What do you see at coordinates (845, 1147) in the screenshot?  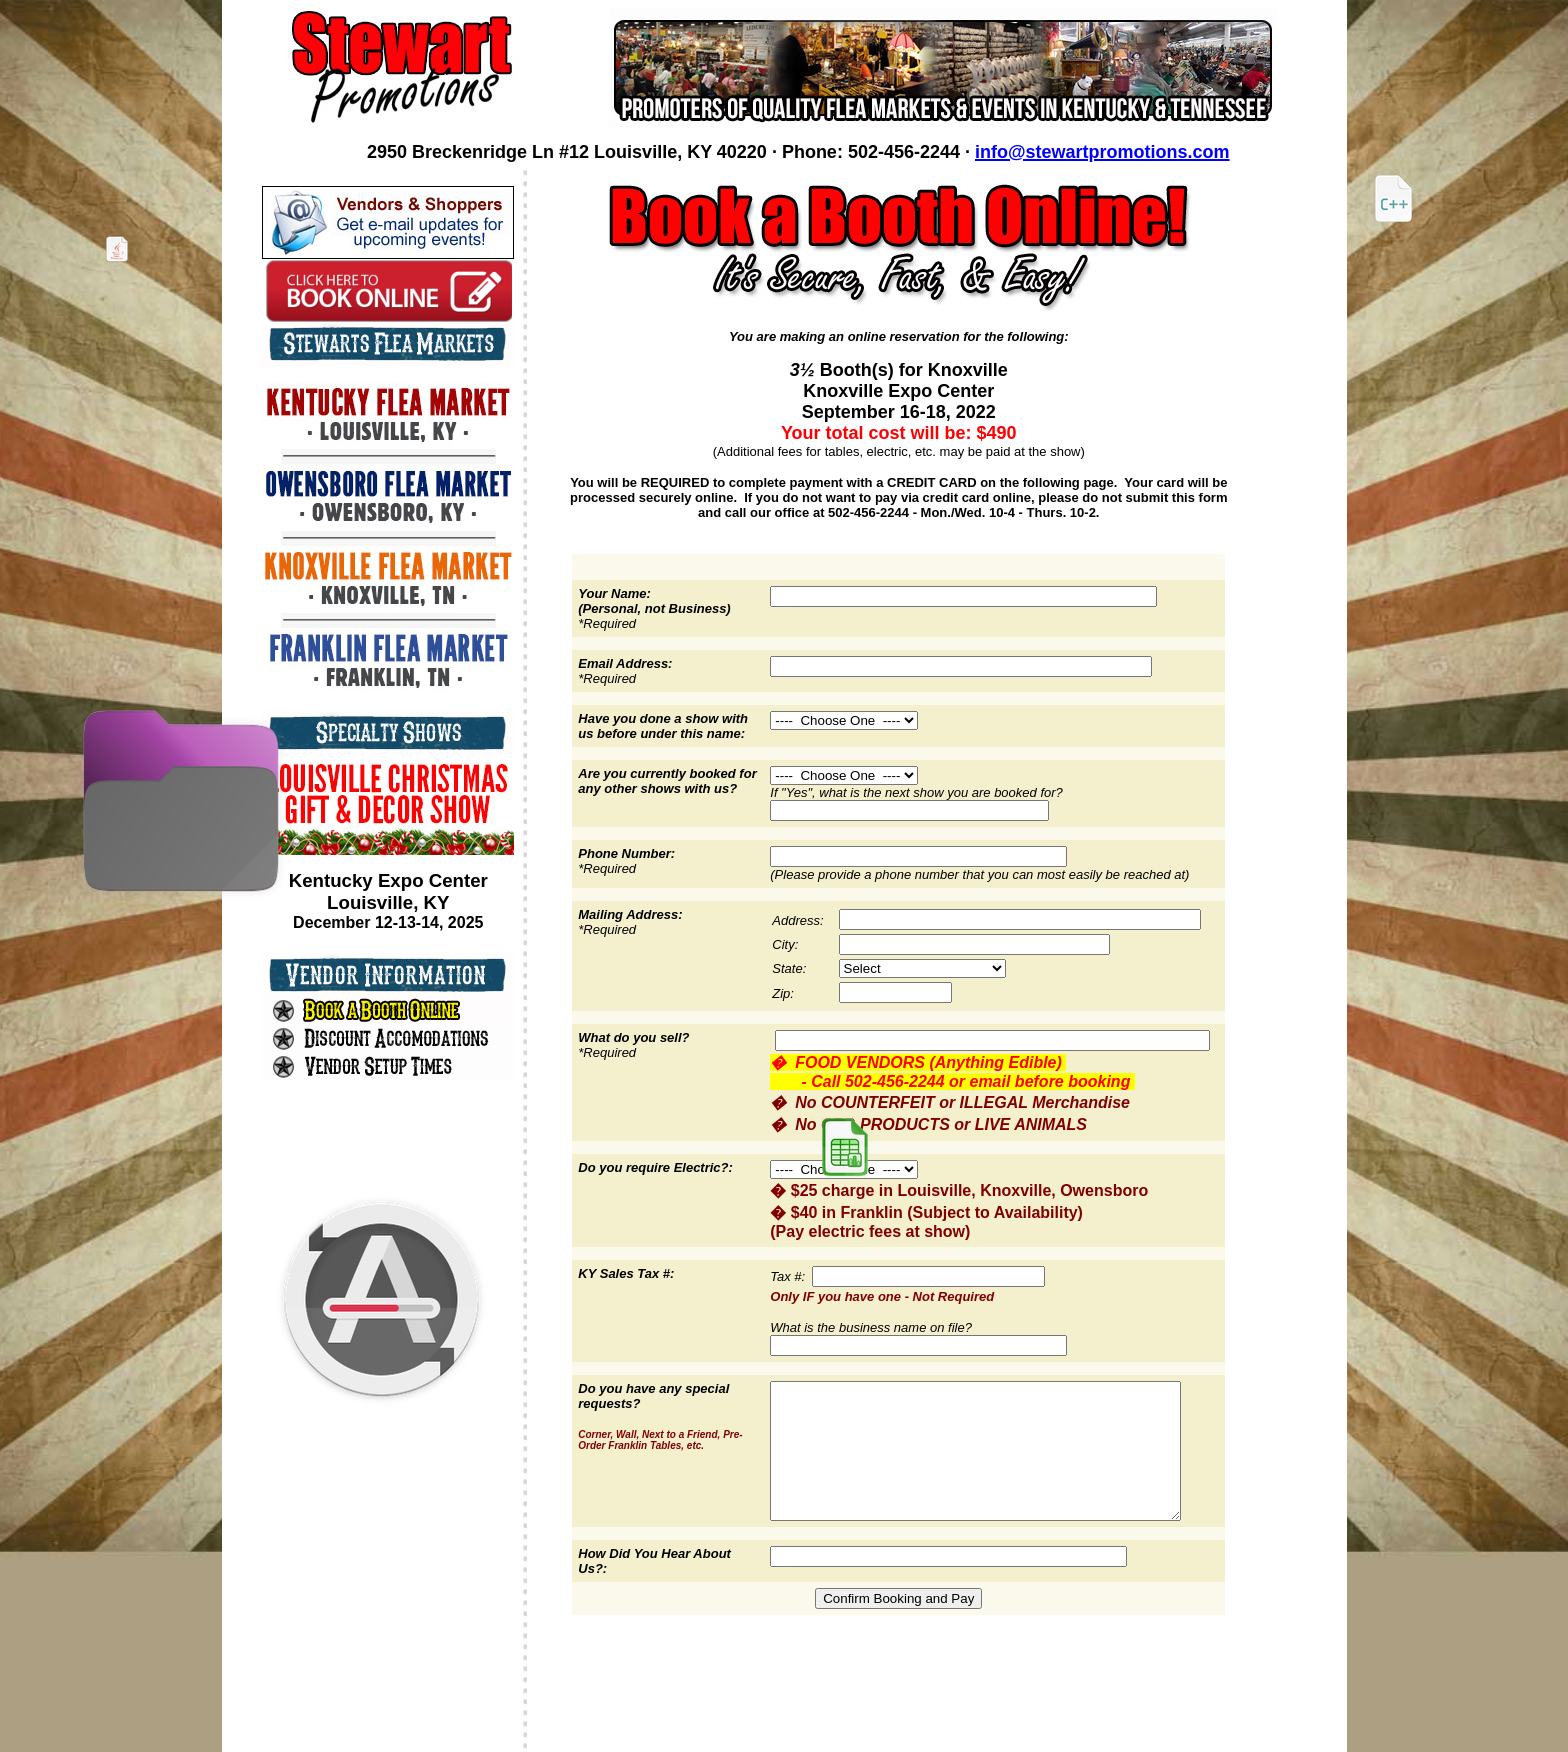 I see `open a libreoffice calc spreadsheet file` at bounding box center [845, 1147].